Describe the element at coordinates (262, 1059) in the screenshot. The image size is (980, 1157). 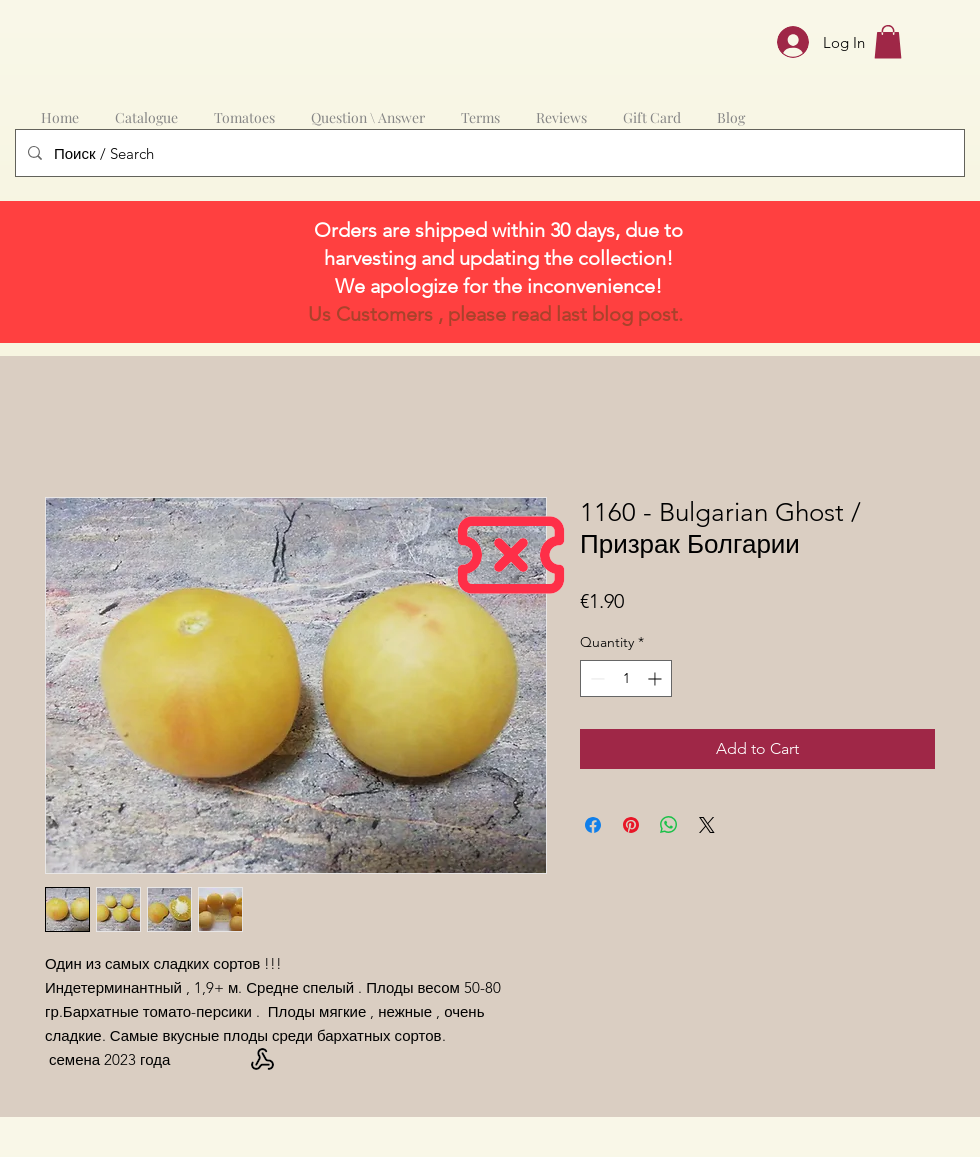
I see `configure webhook integrations` at that location.